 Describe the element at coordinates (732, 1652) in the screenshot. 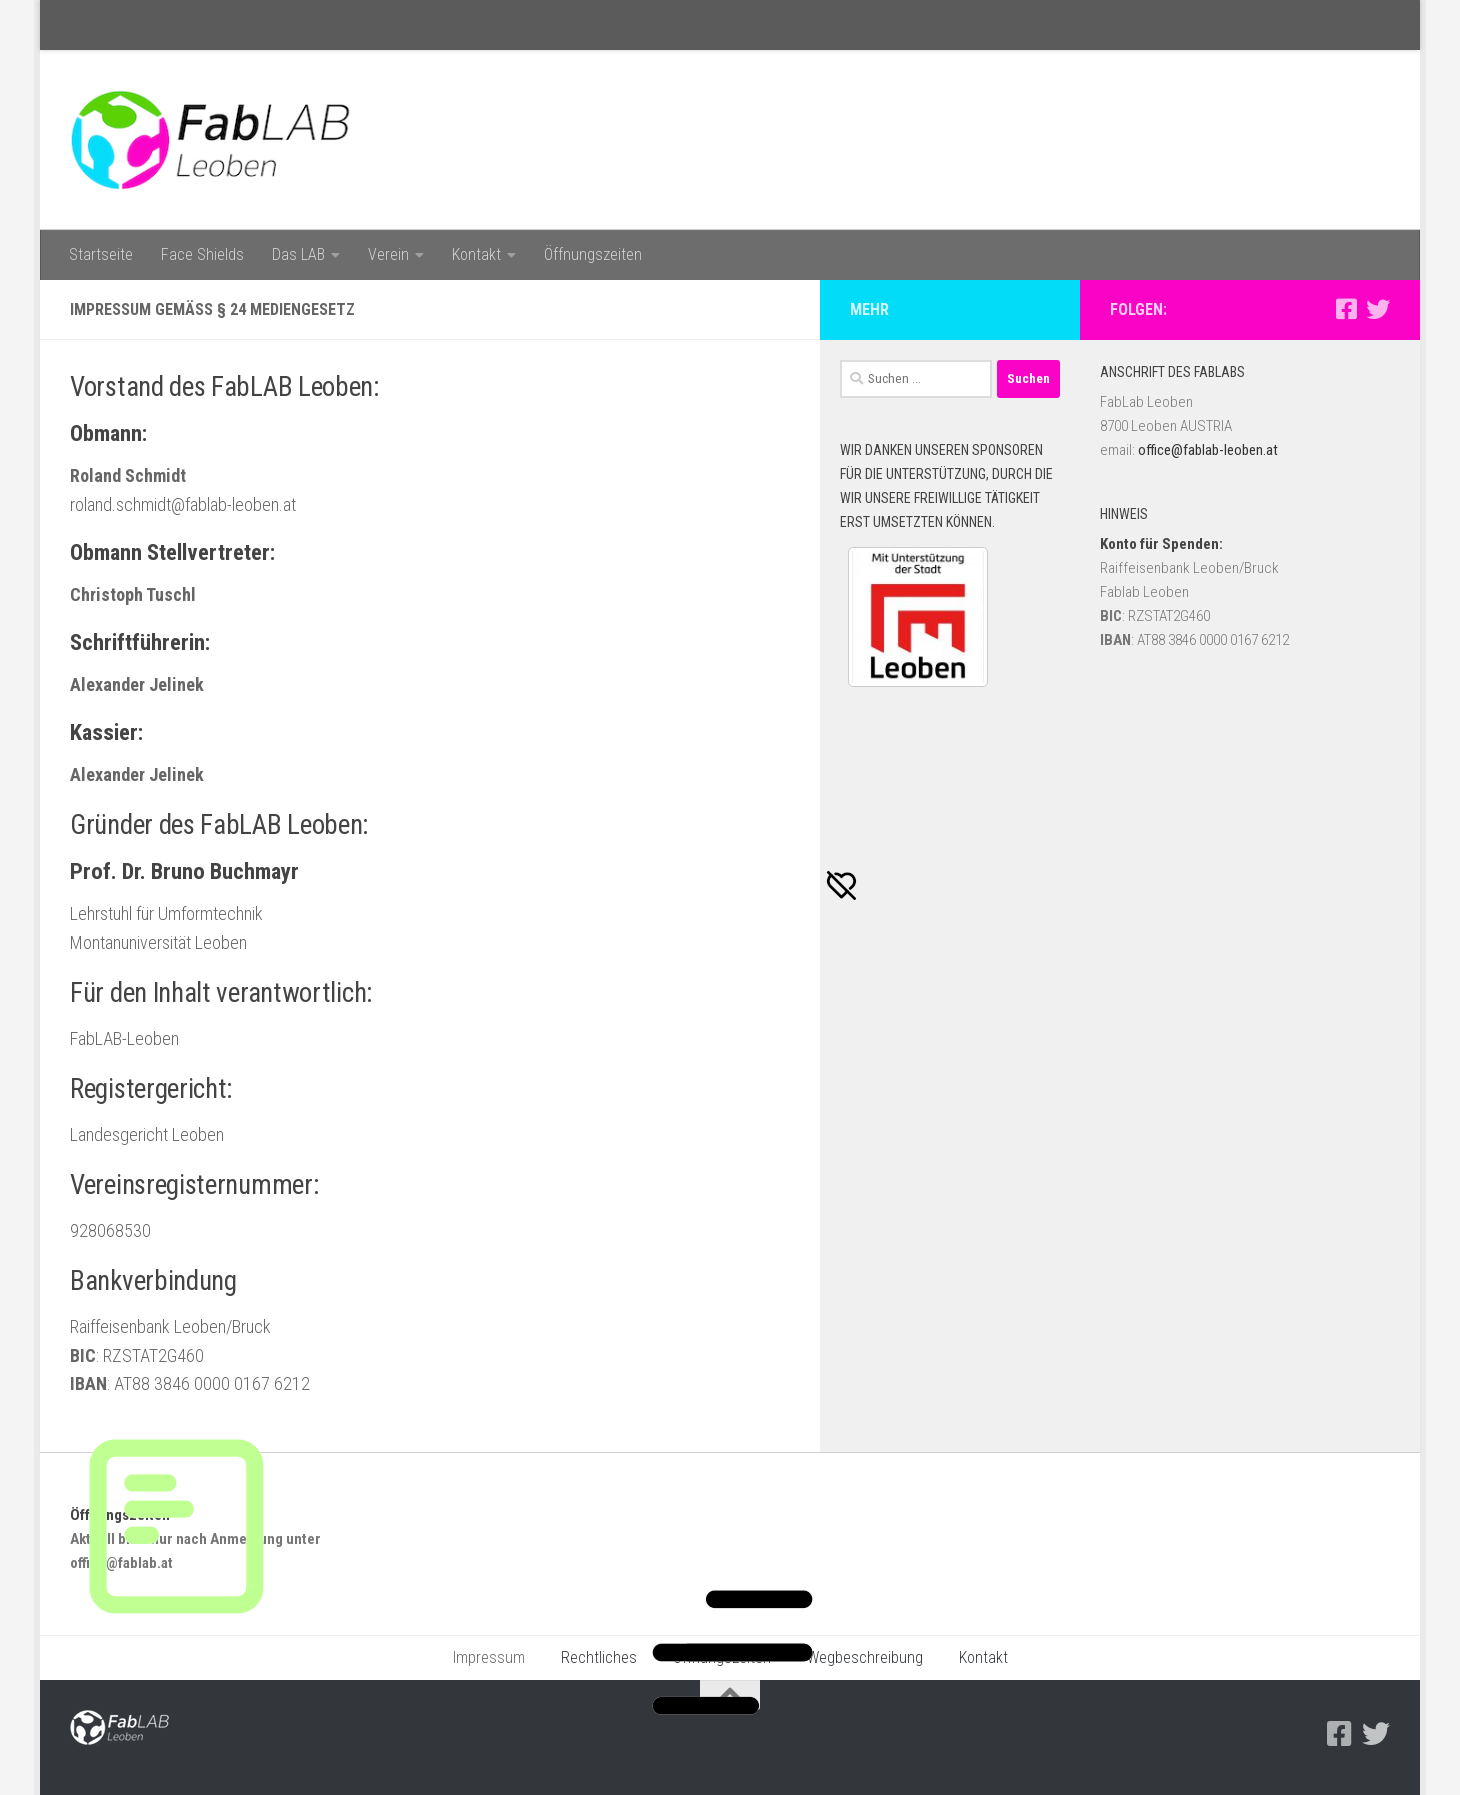

I see `open navigation menu` at that location.